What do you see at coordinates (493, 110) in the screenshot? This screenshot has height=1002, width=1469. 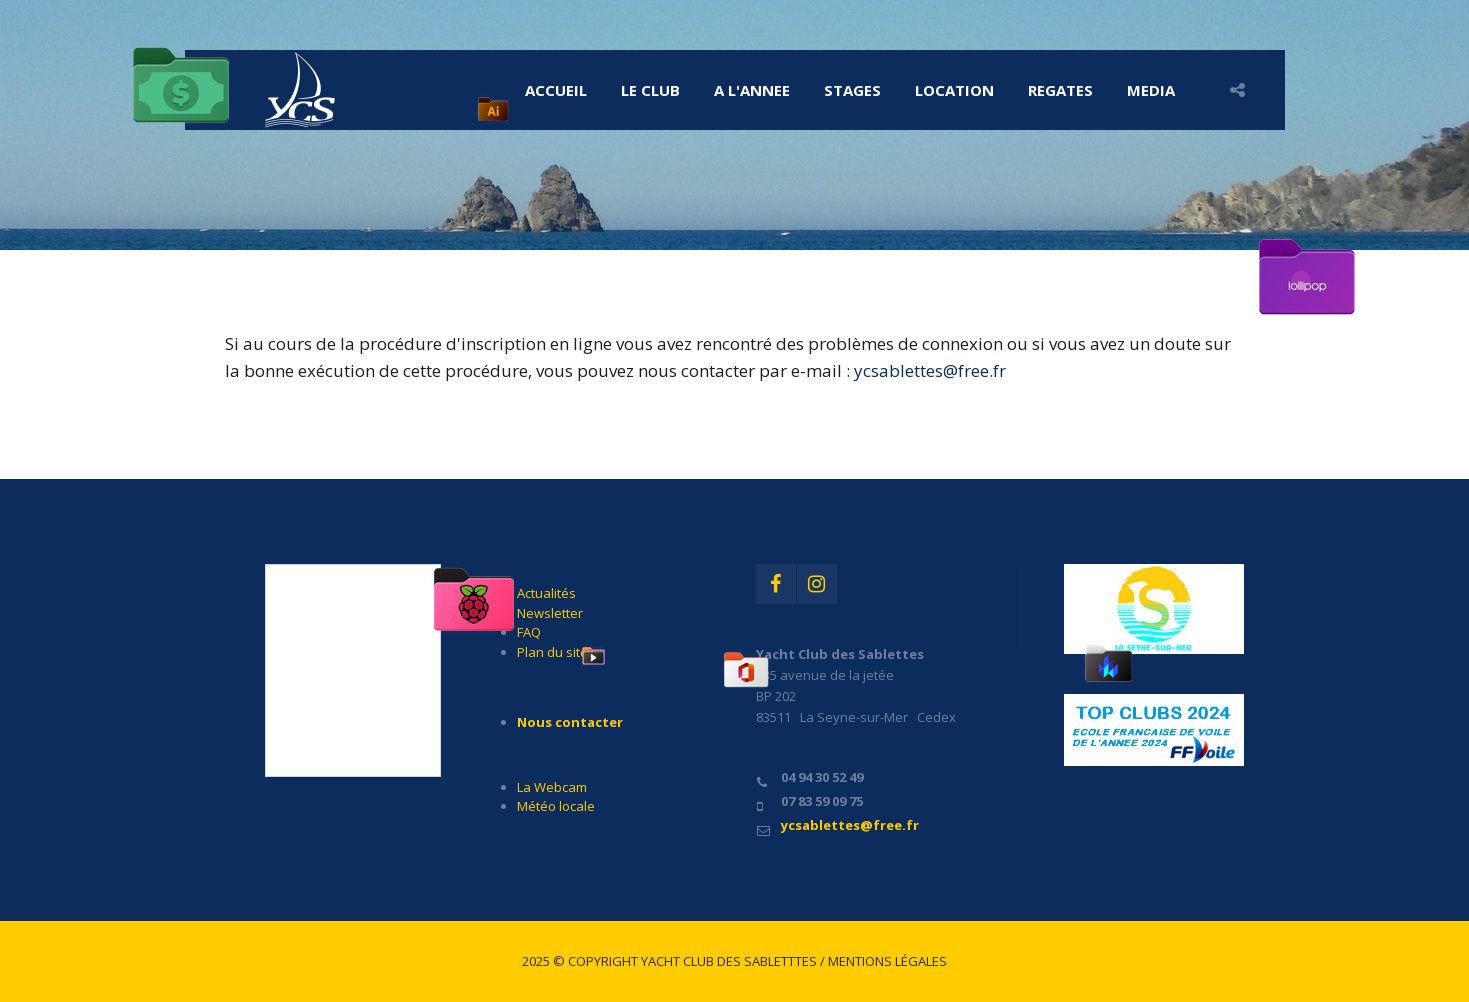 I see `open folder containing adobe illustrator files` at bounding box center [493, 110].